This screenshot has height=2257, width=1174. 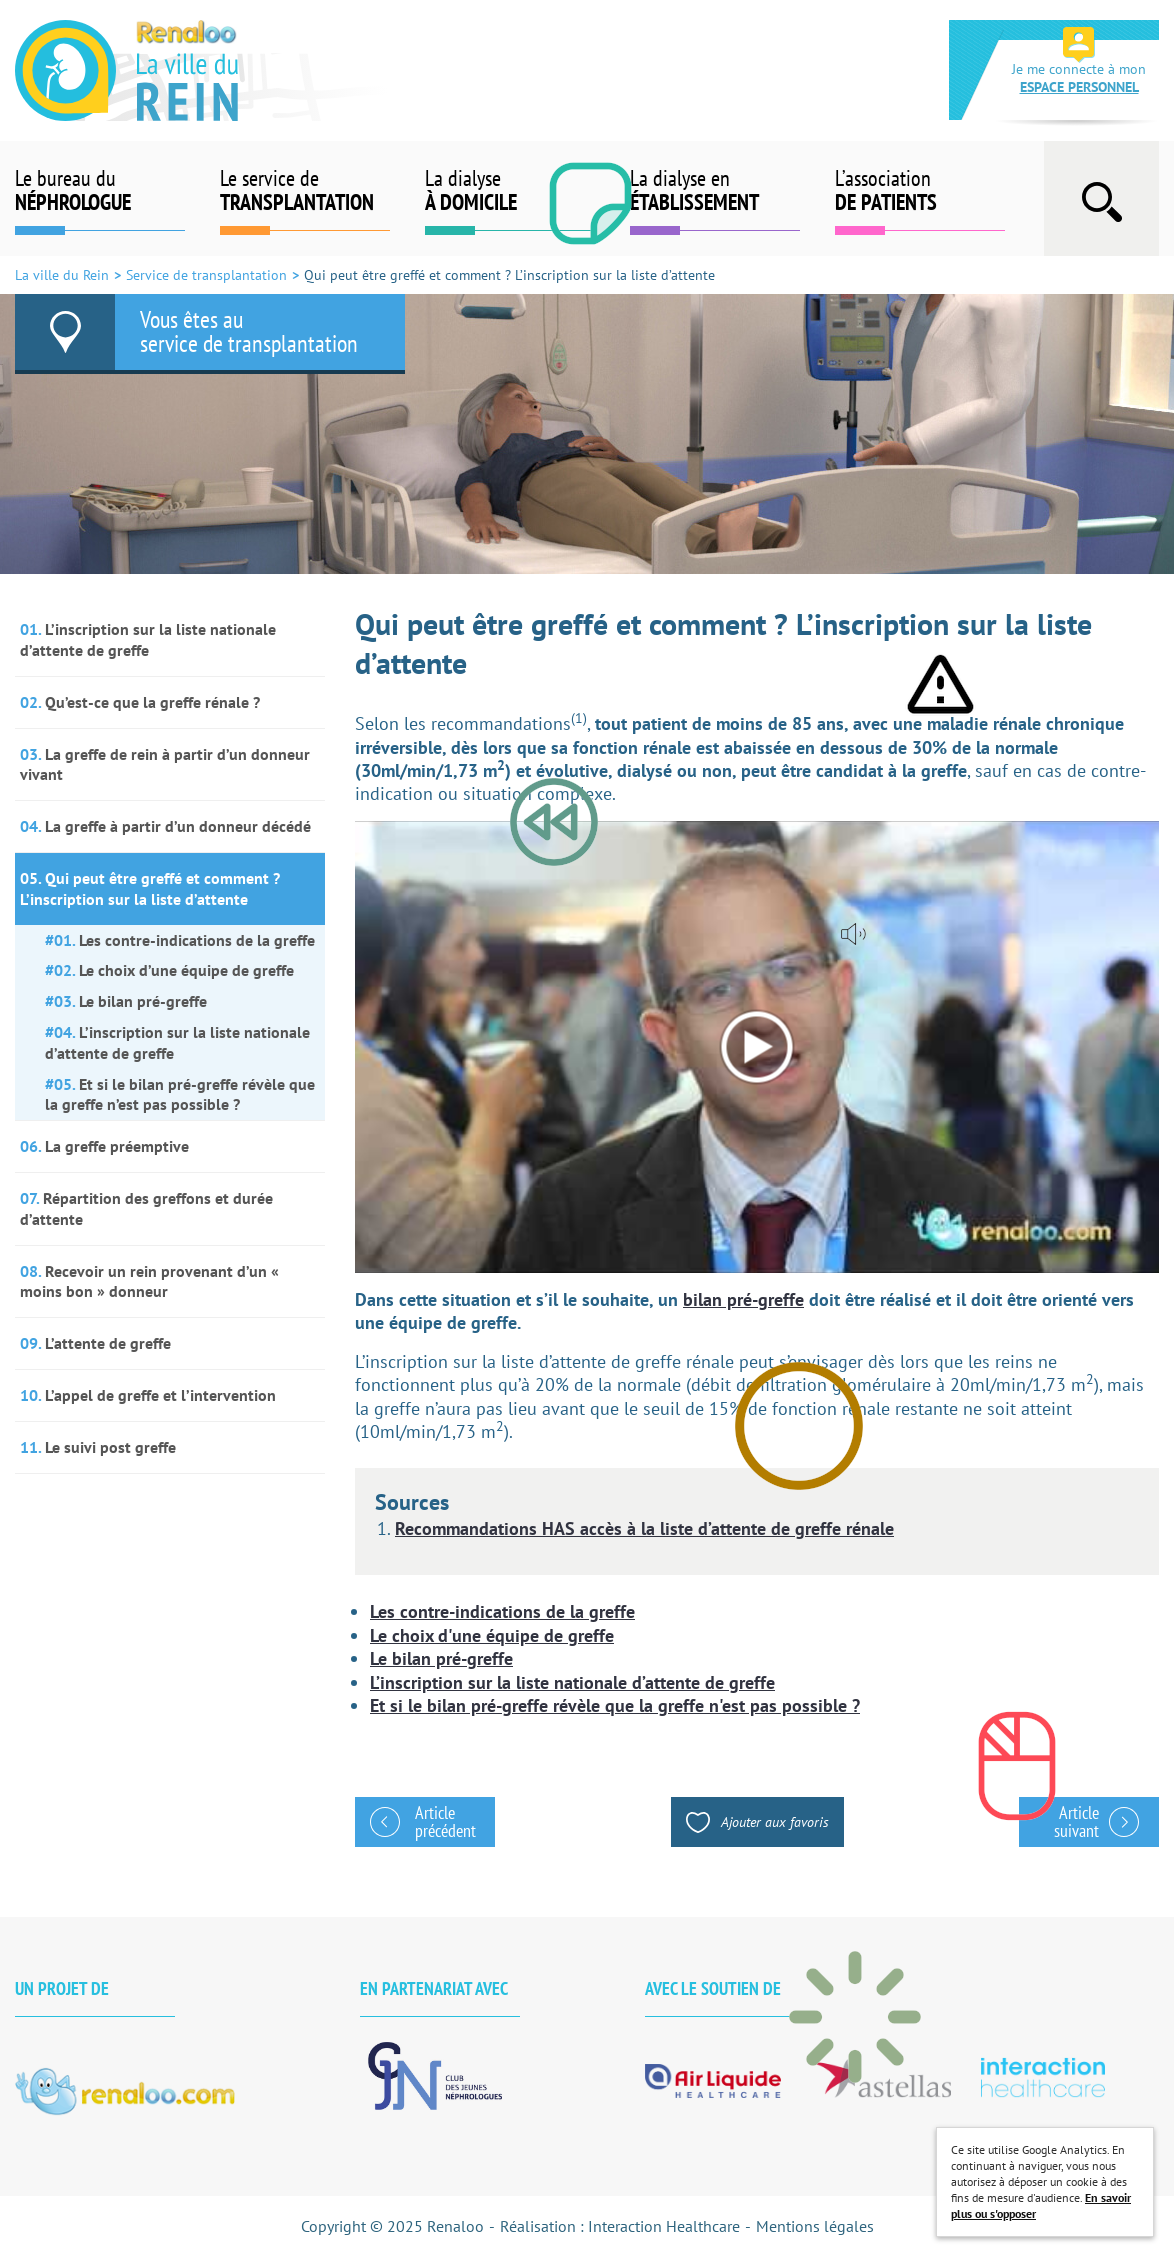 I want to click on rewind or skip backward in media playback, so click(x=554, y=822).